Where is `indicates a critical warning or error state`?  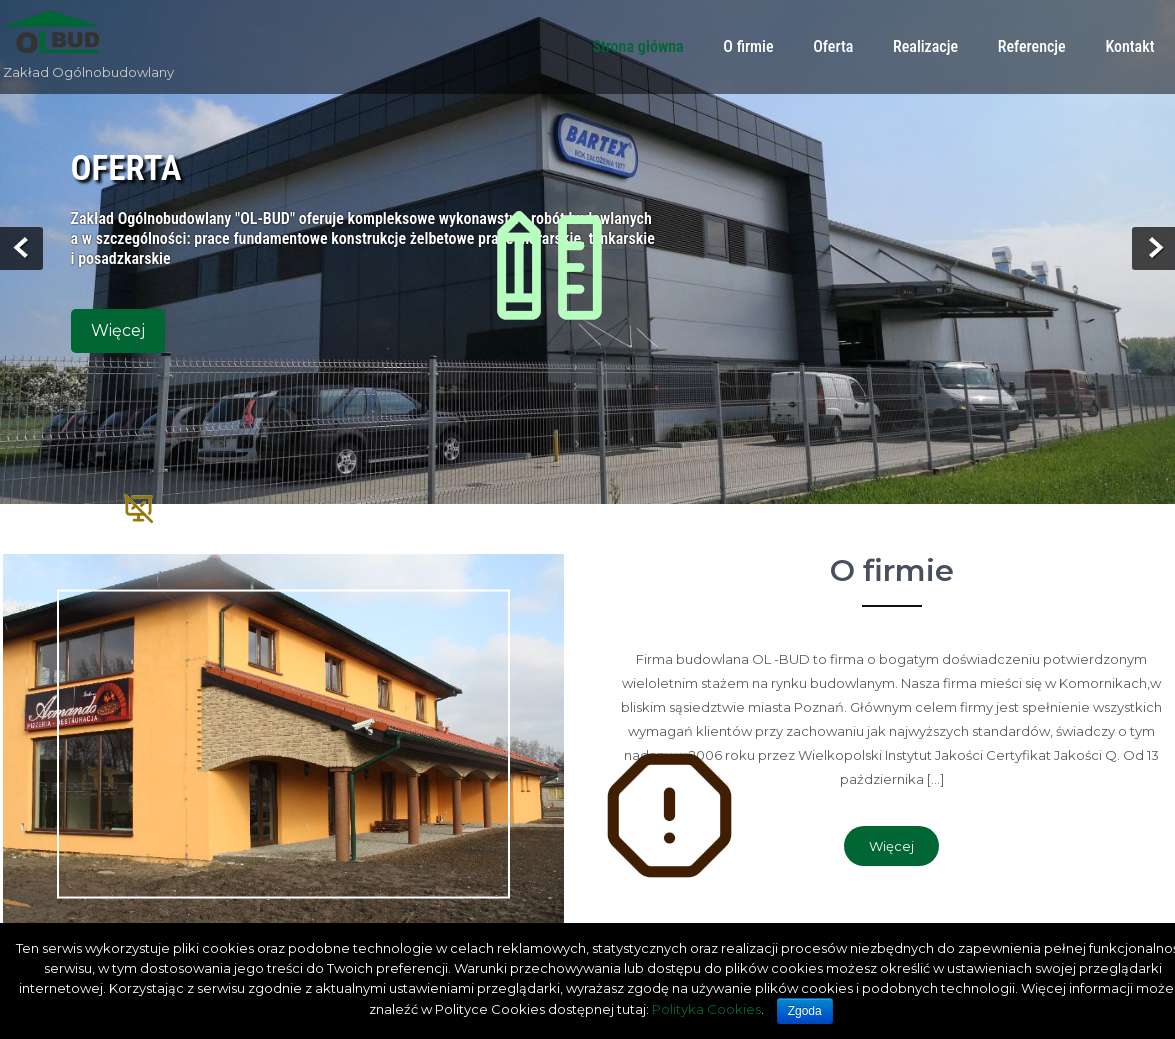 indicates a critical warning or error state is located at coordinates (669, 815).